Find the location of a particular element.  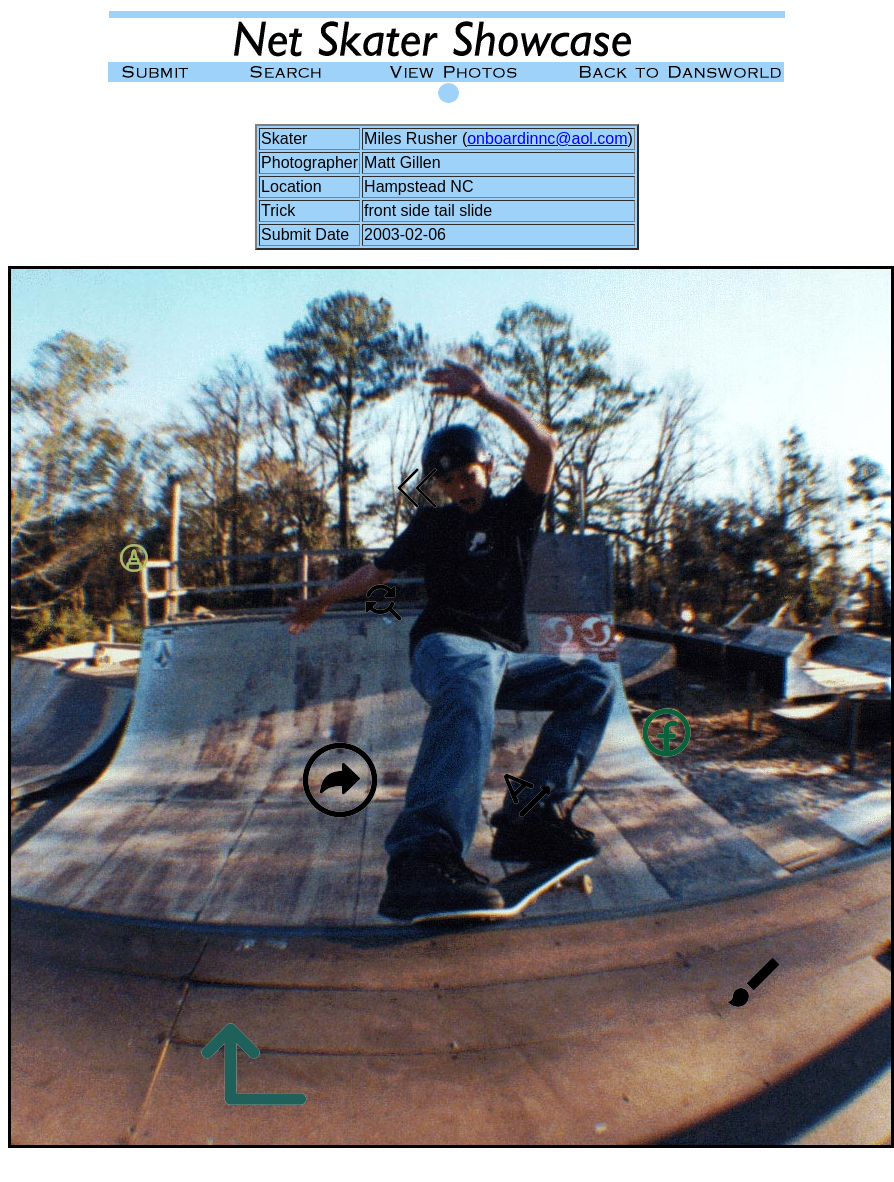

open facebook app is located at coordinates (666, 732).